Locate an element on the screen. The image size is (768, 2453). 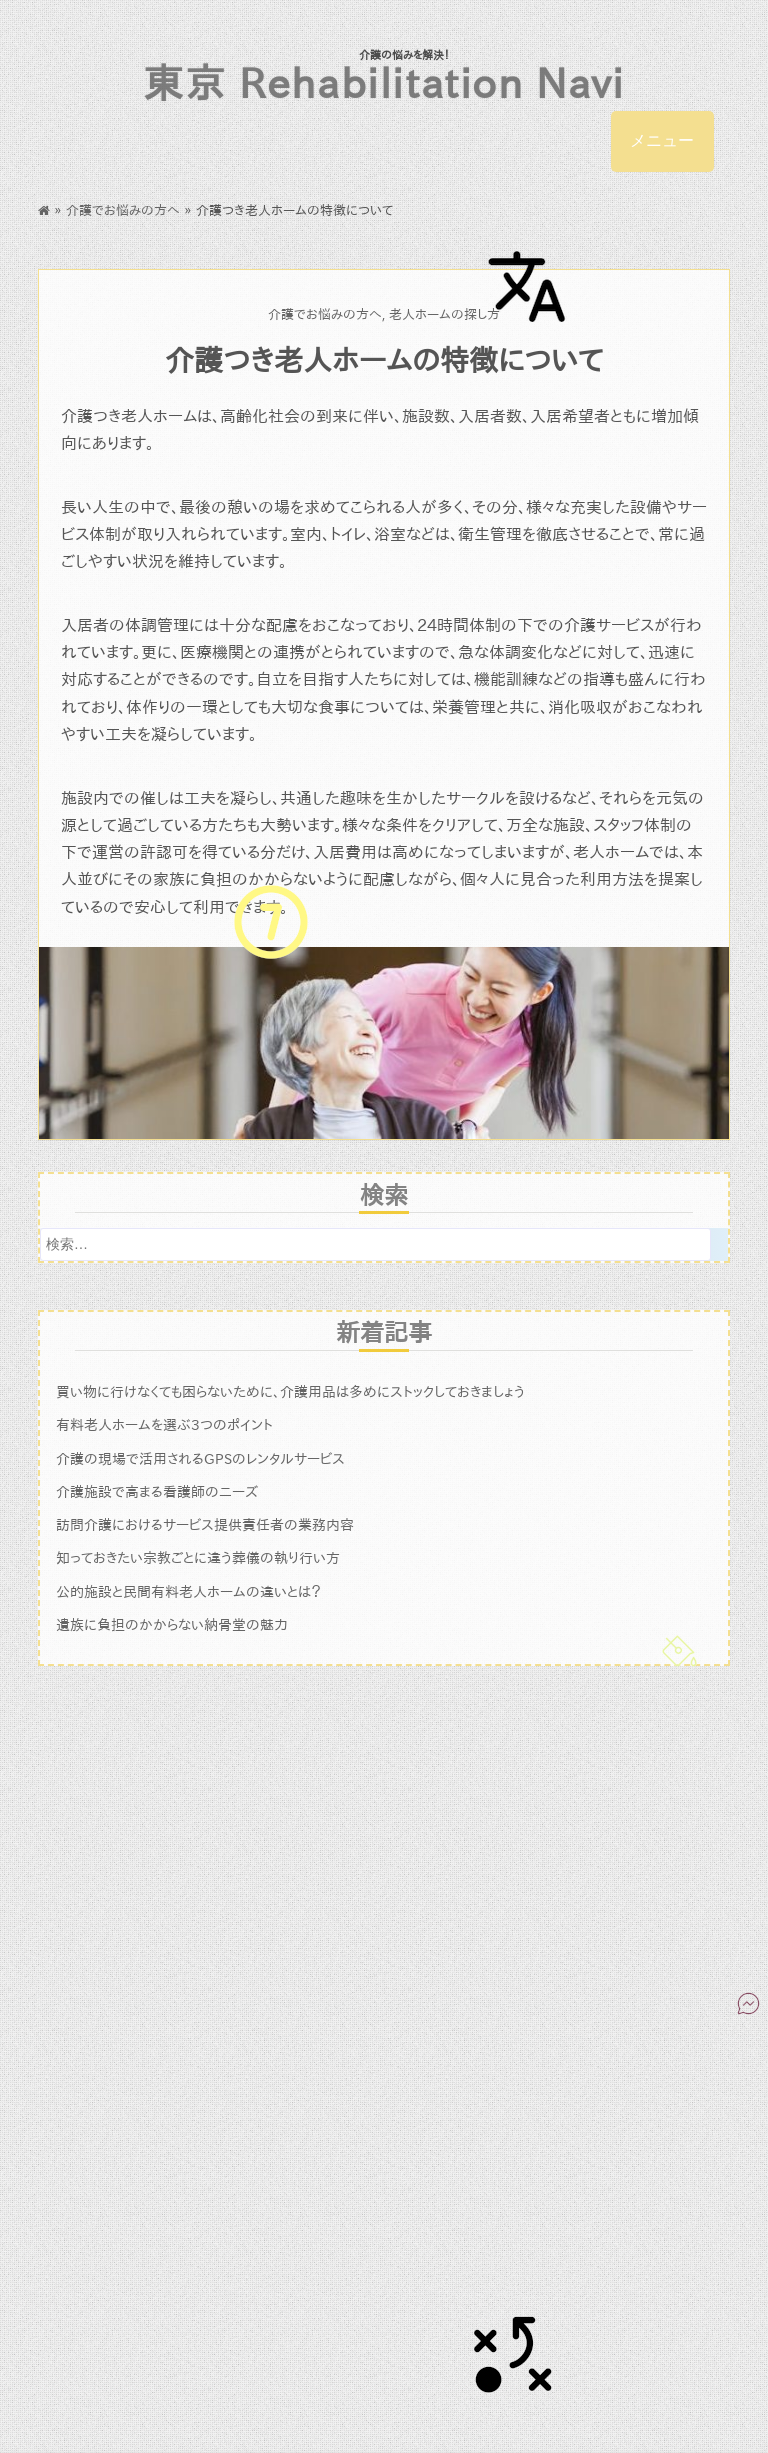
view game plan or strategy options is located at coordinates (509, 2355).